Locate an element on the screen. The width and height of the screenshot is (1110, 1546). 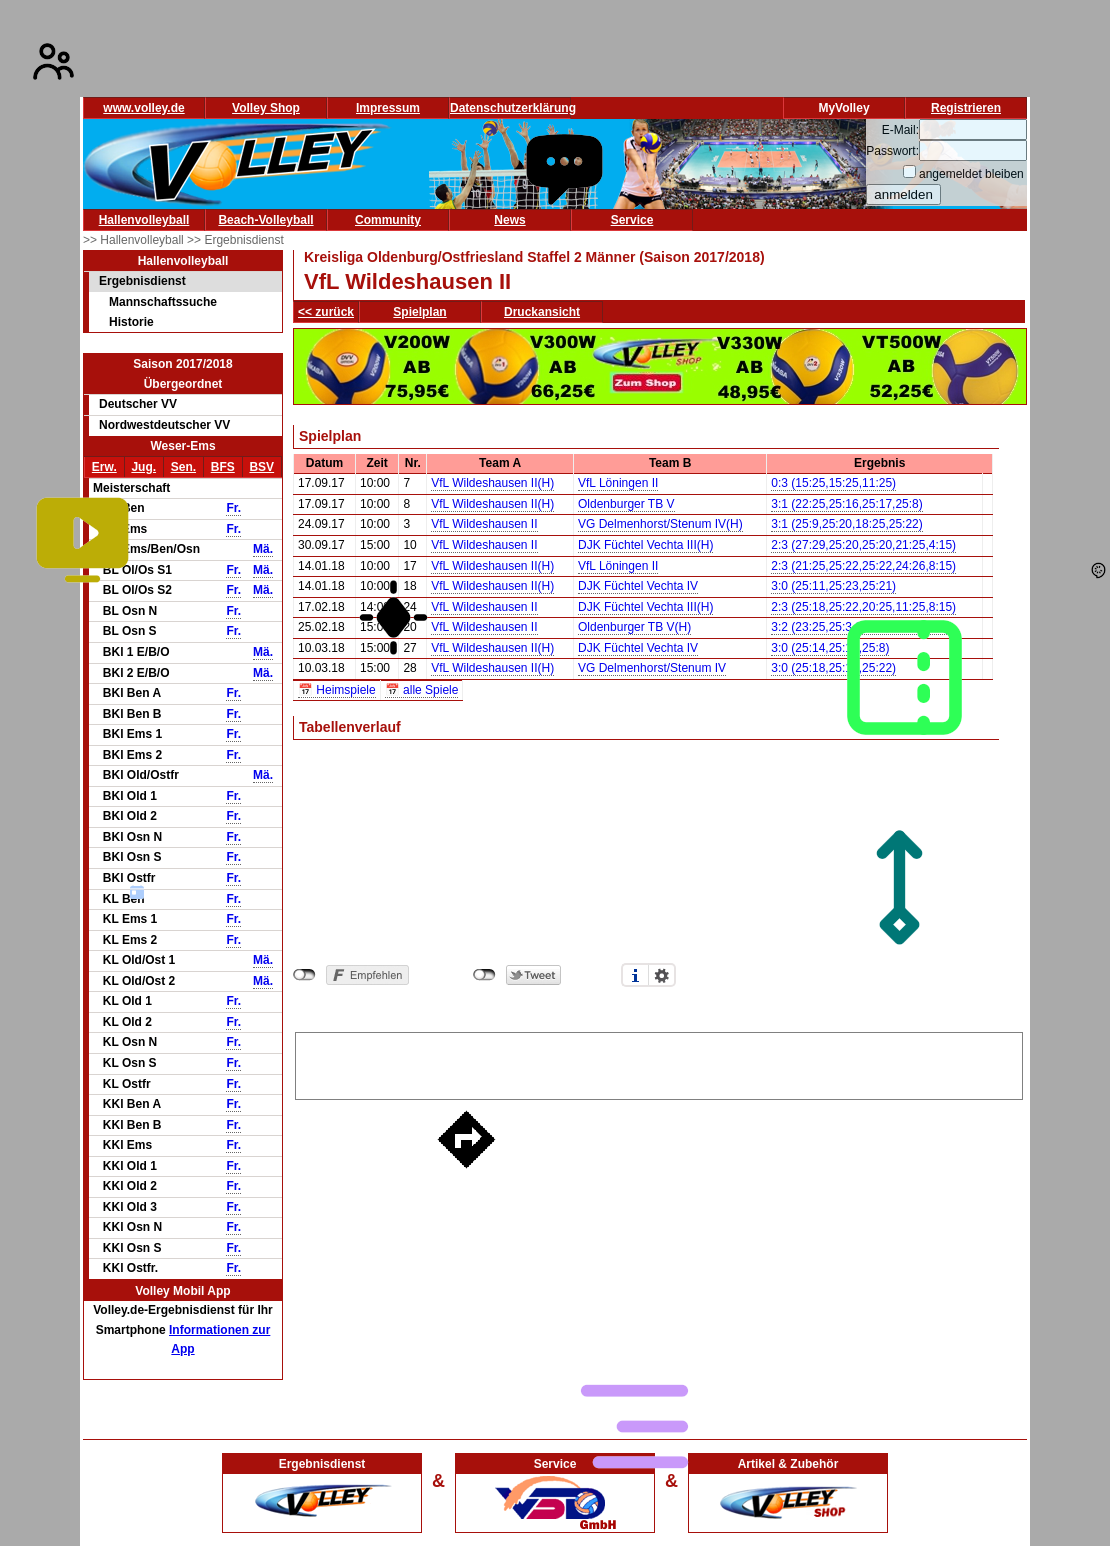
view today's date or events is located at coordinates (137, 892).